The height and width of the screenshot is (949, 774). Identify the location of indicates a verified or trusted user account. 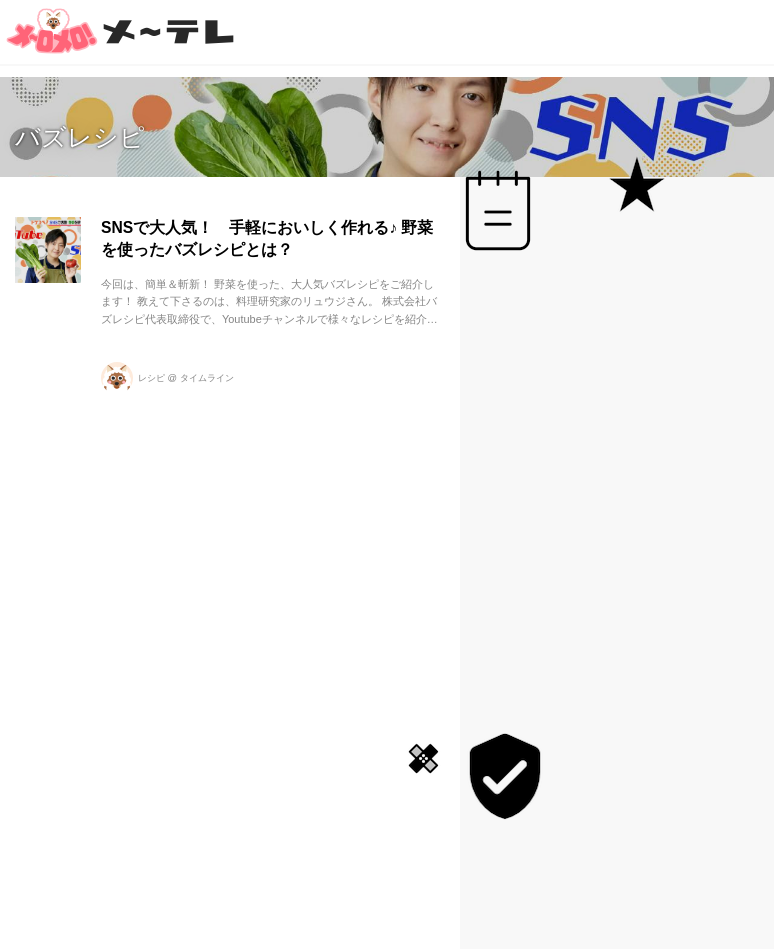
(505, 776).